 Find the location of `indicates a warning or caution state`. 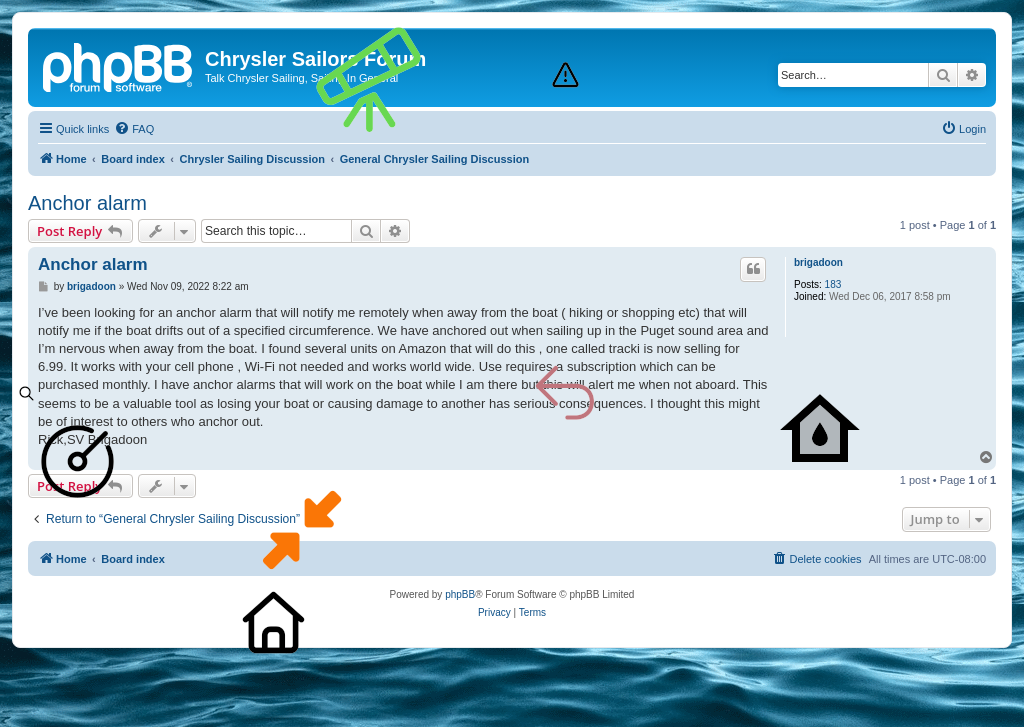

indicates a warning or caution state is located at coordinates (565, 75).